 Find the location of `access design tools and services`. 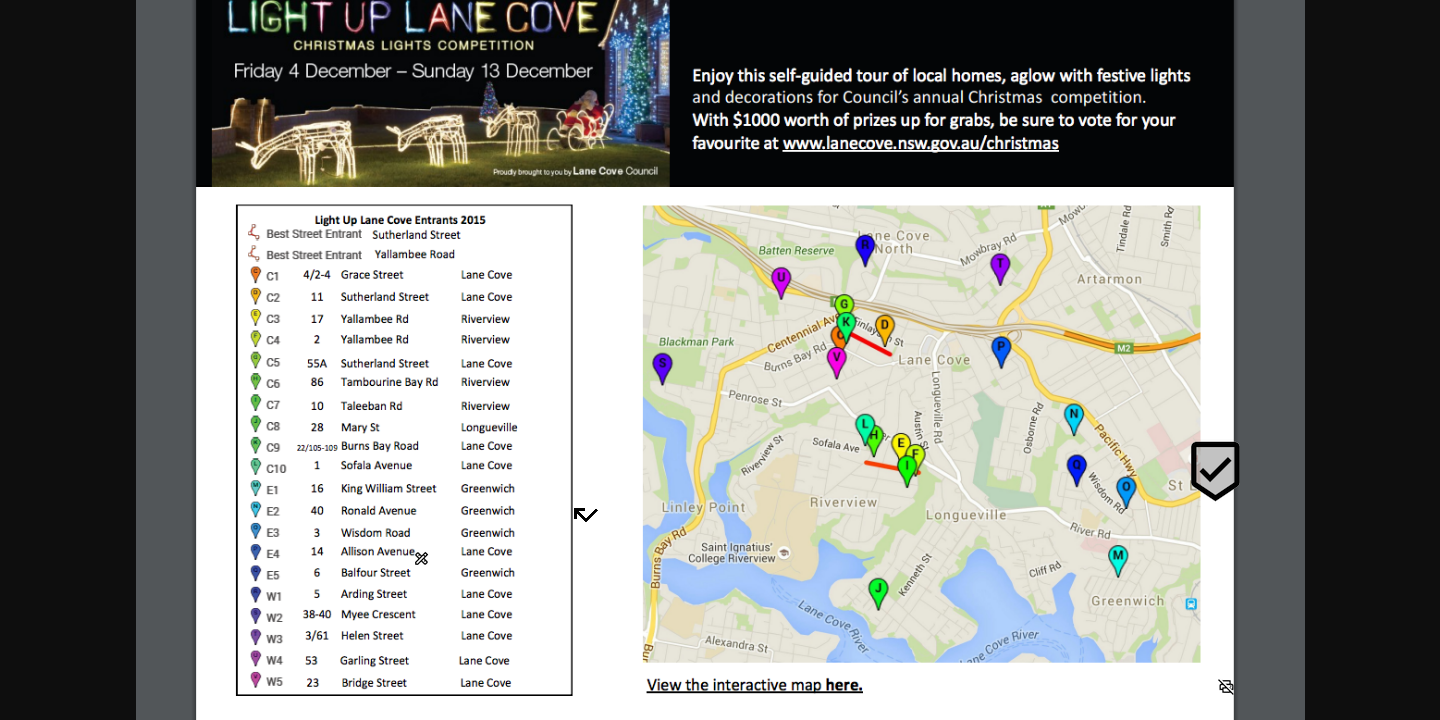

access design tools and services is located at coordinates (421, 558).